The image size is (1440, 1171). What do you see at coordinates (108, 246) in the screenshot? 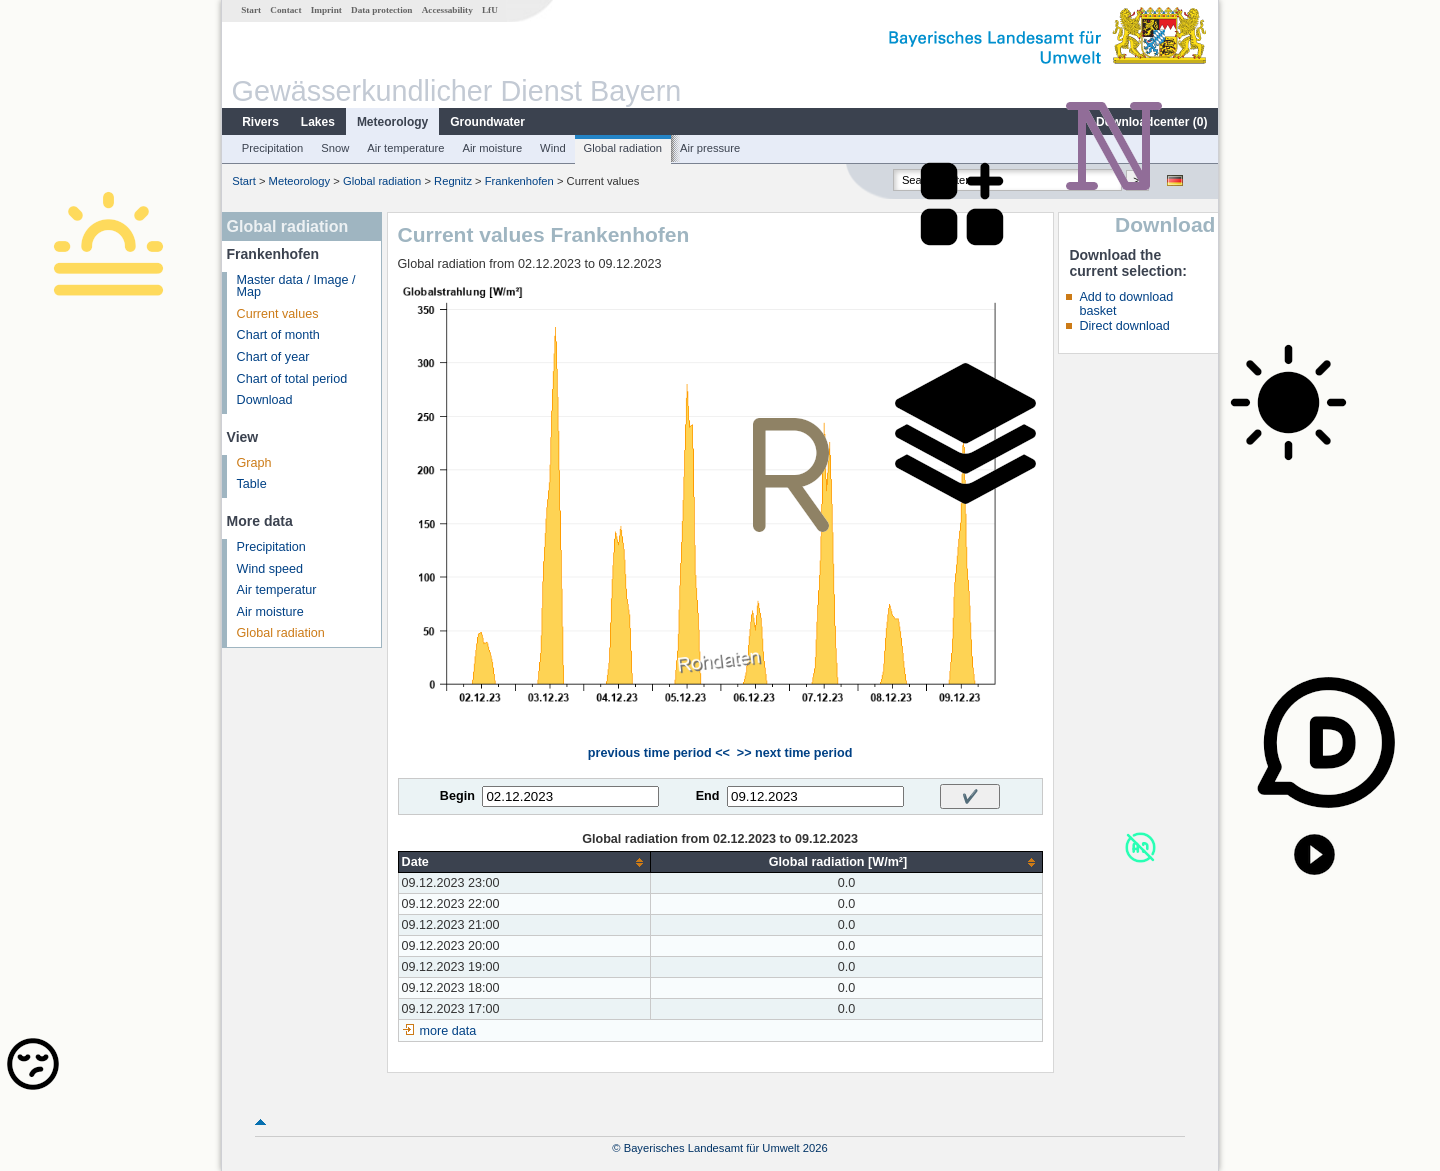
I see `indicates hazy or foggy weather conditions` at bounding box center [108, 246].